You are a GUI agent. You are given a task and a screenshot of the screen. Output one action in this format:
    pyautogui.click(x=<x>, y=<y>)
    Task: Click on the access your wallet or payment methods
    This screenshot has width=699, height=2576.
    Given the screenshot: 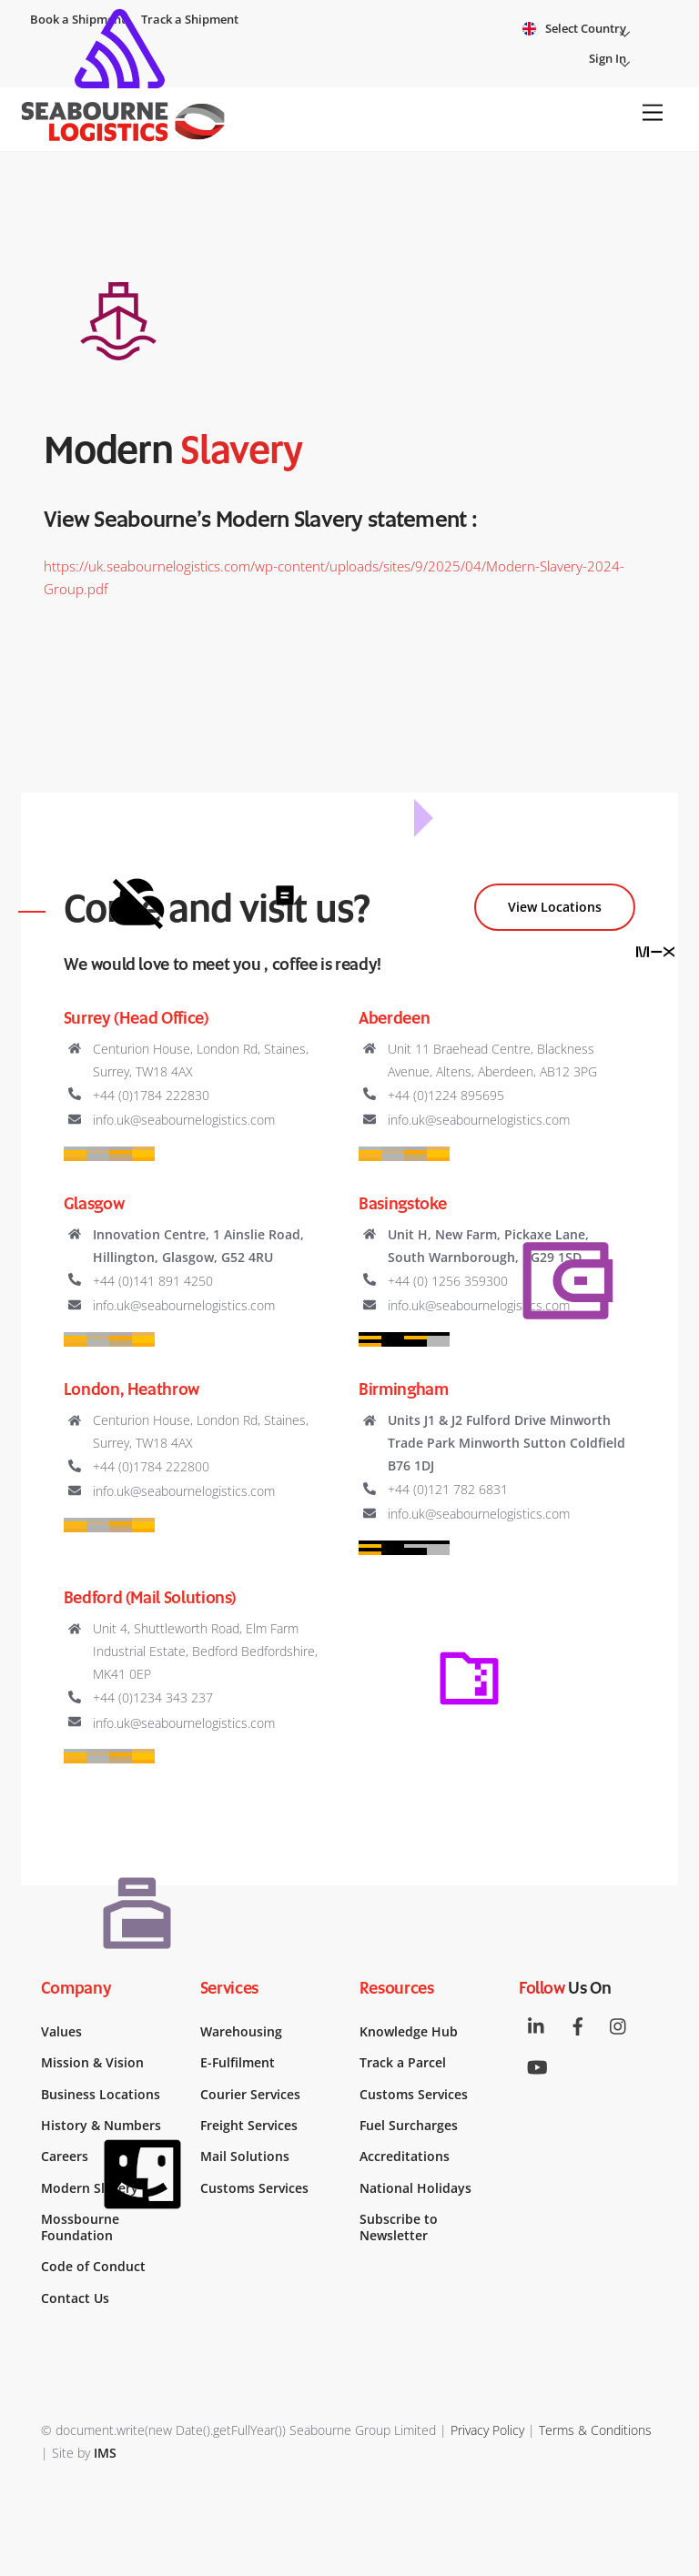 What is the action you would take?
    pyautogui.click(x=565, y=1280)
    